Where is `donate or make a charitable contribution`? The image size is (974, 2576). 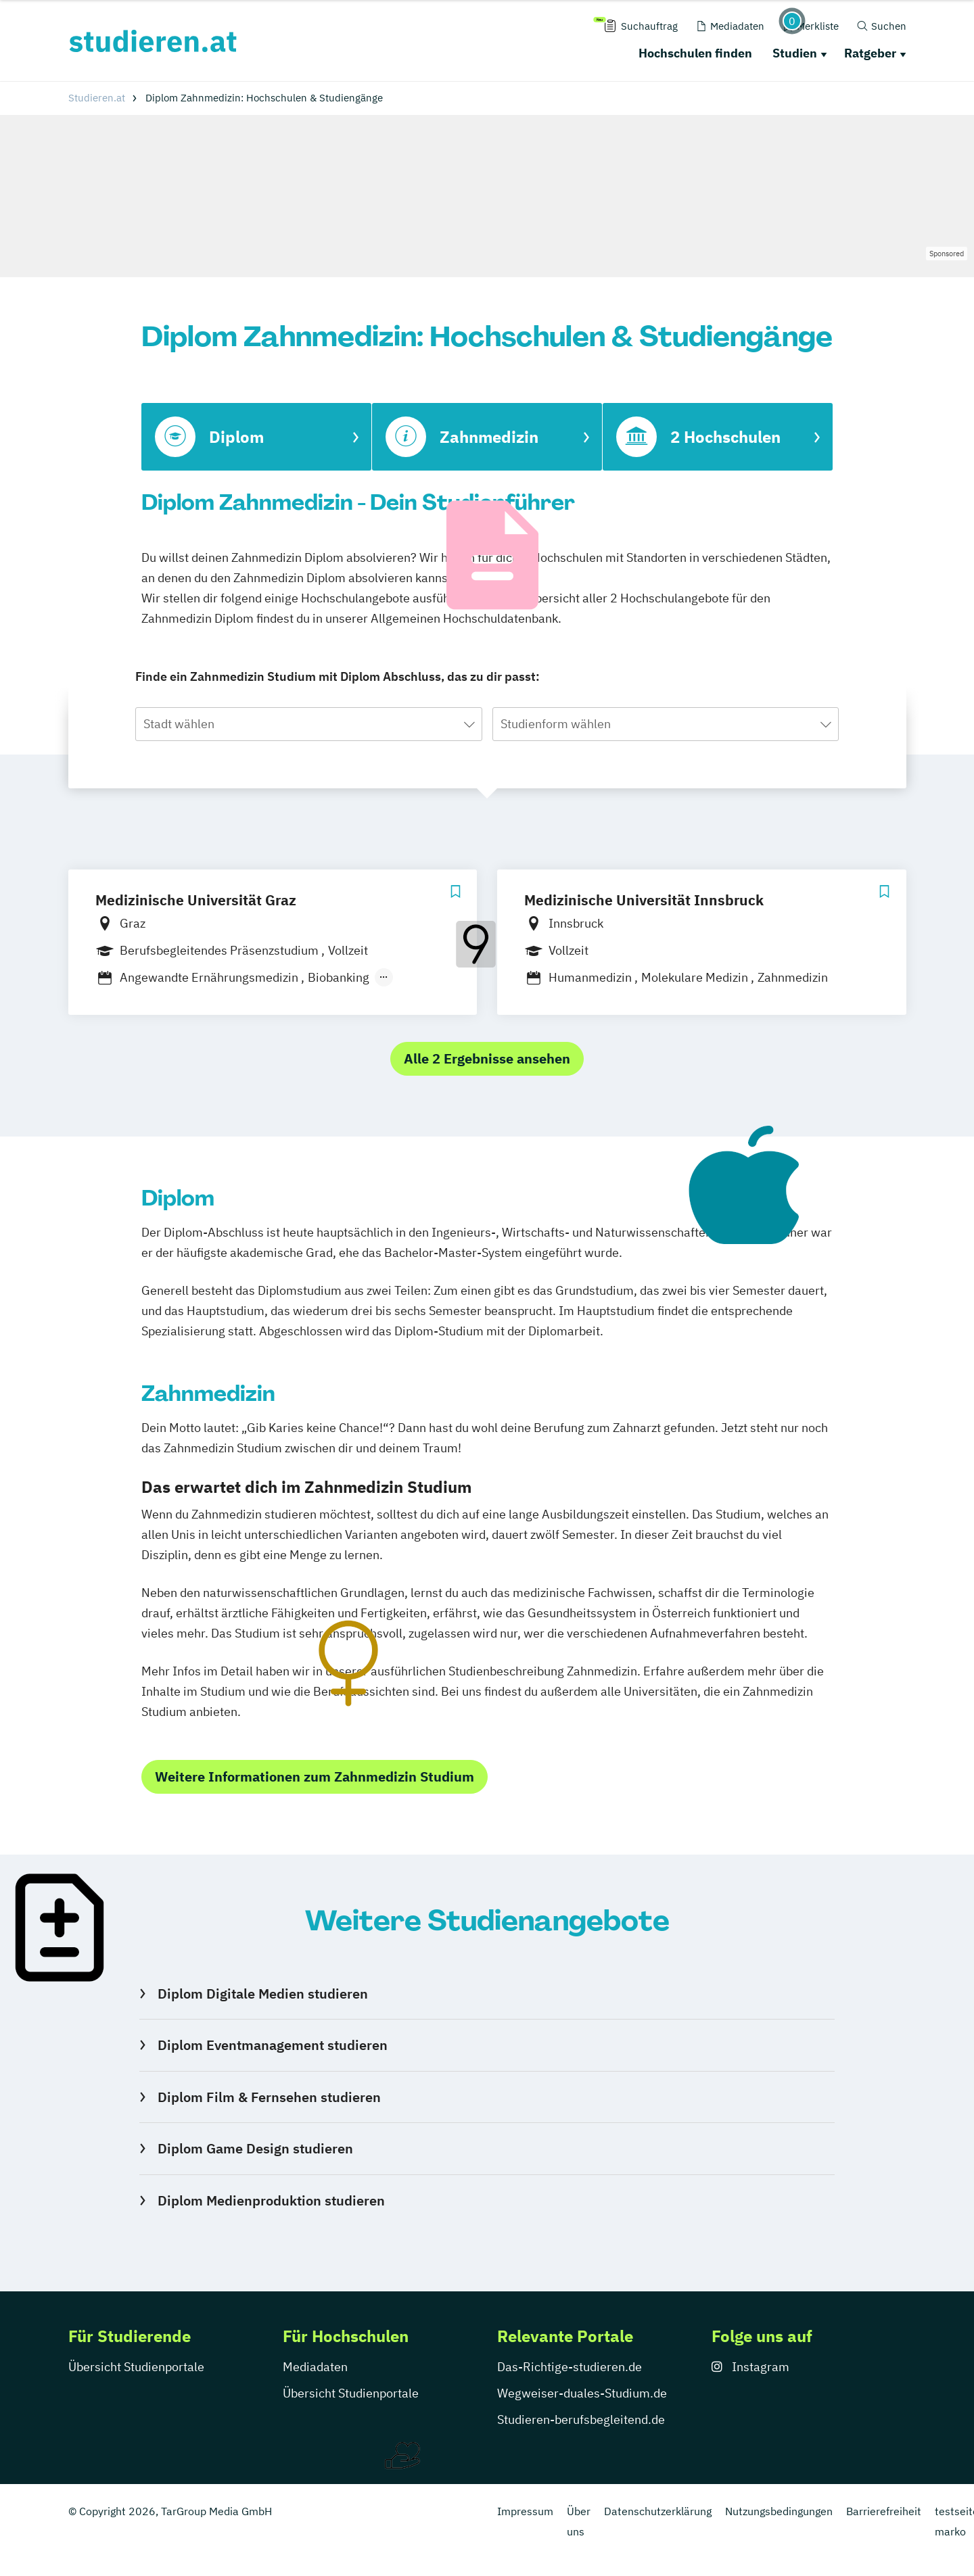
donate or make a charitable contribution is located at coordinates (403, 2456).